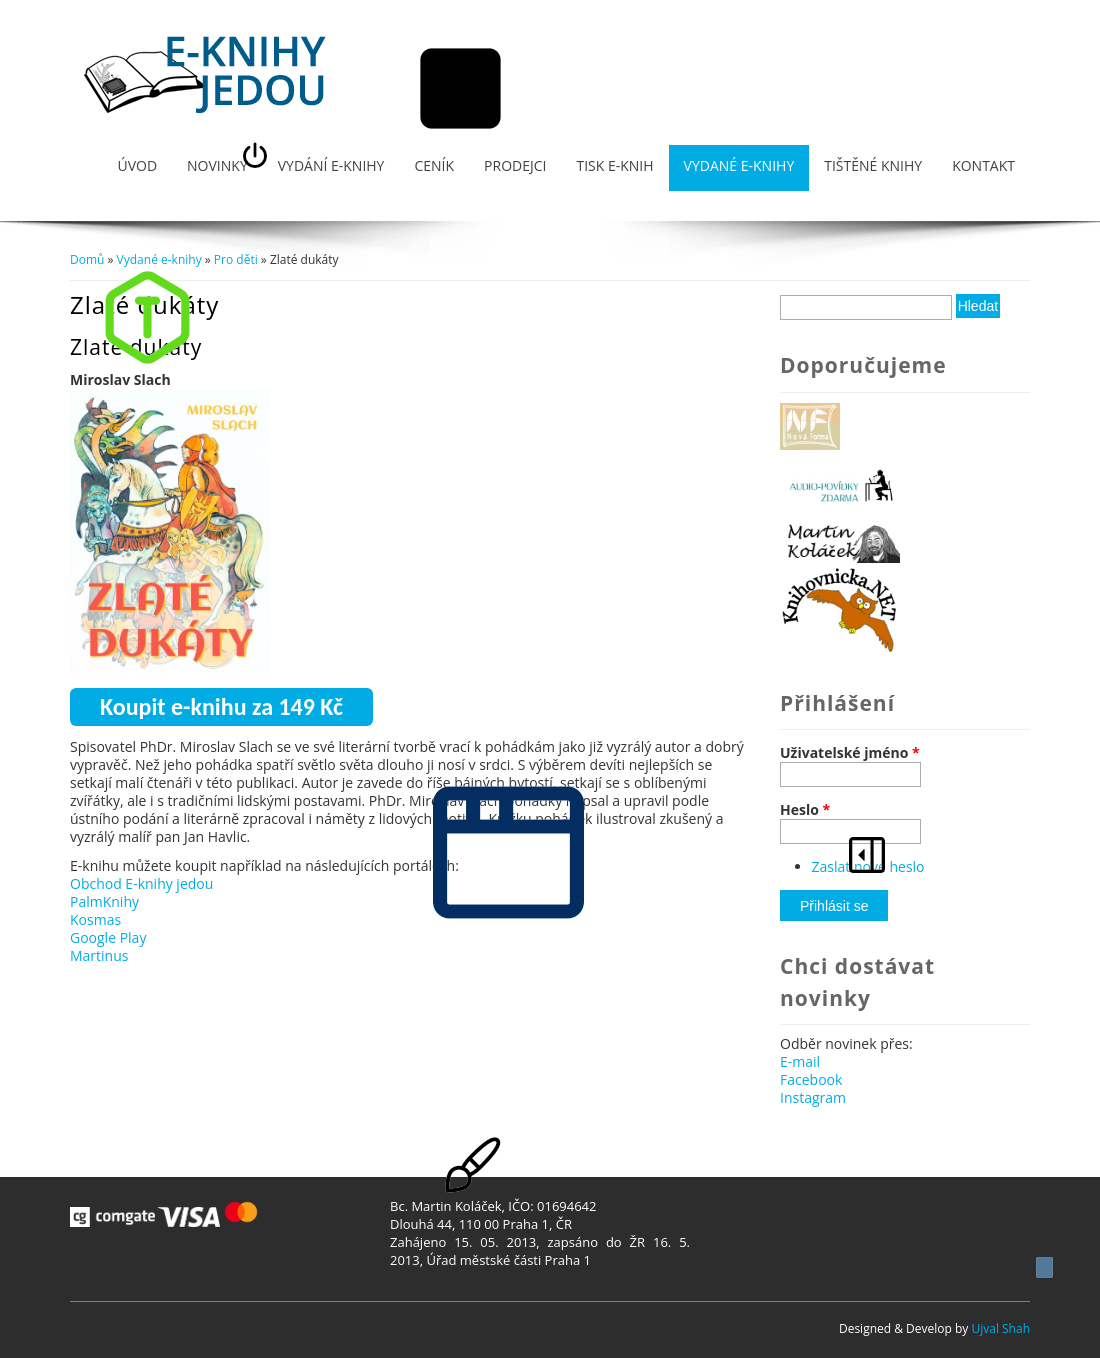 The width and height of the screenshot is (1100, 1358). Describe the element at coordinates (255, 156) in the screenshot. I see `turn off or shut down the device` at that location.